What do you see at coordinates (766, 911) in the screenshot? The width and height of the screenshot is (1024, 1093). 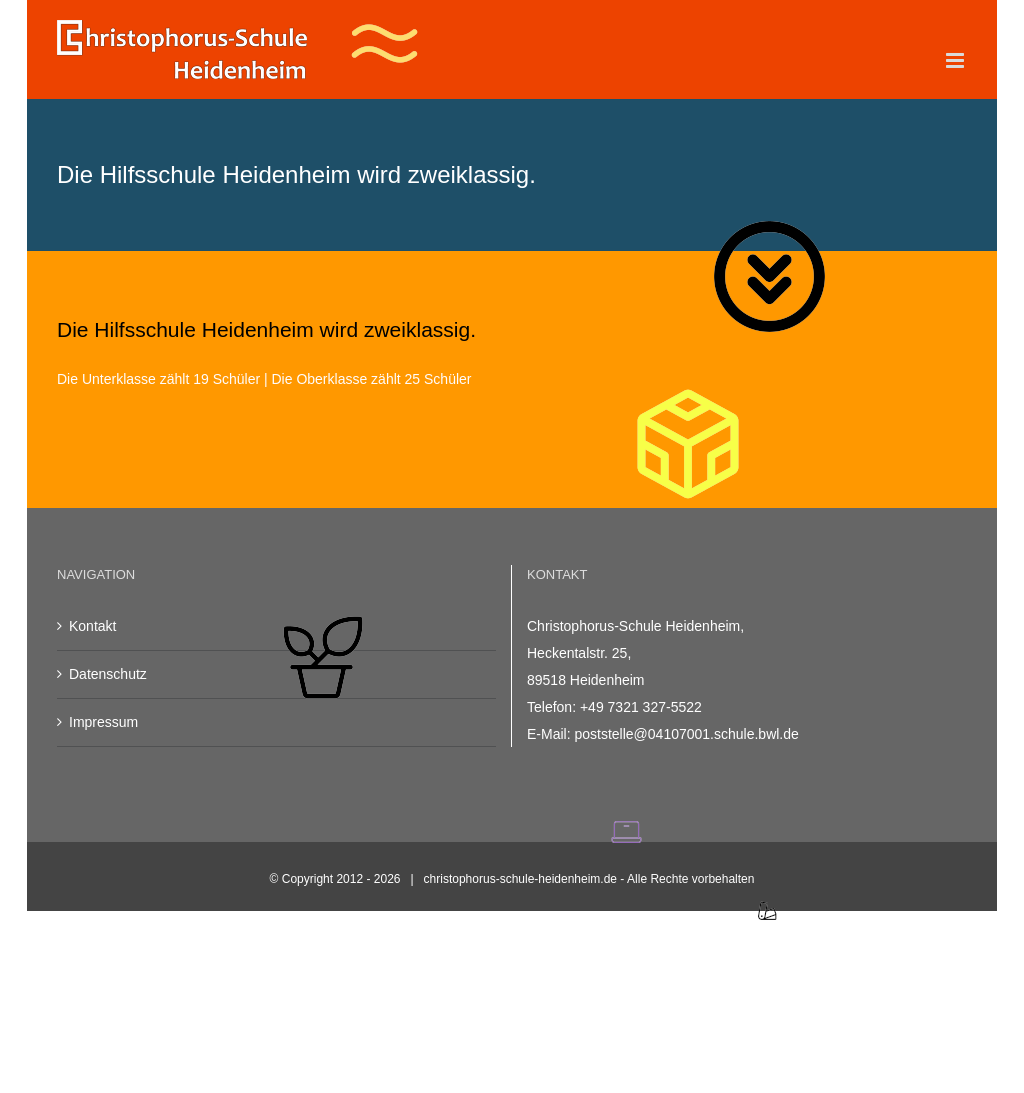 I see `open color palette or swatches` at bounding box center [766, 911].